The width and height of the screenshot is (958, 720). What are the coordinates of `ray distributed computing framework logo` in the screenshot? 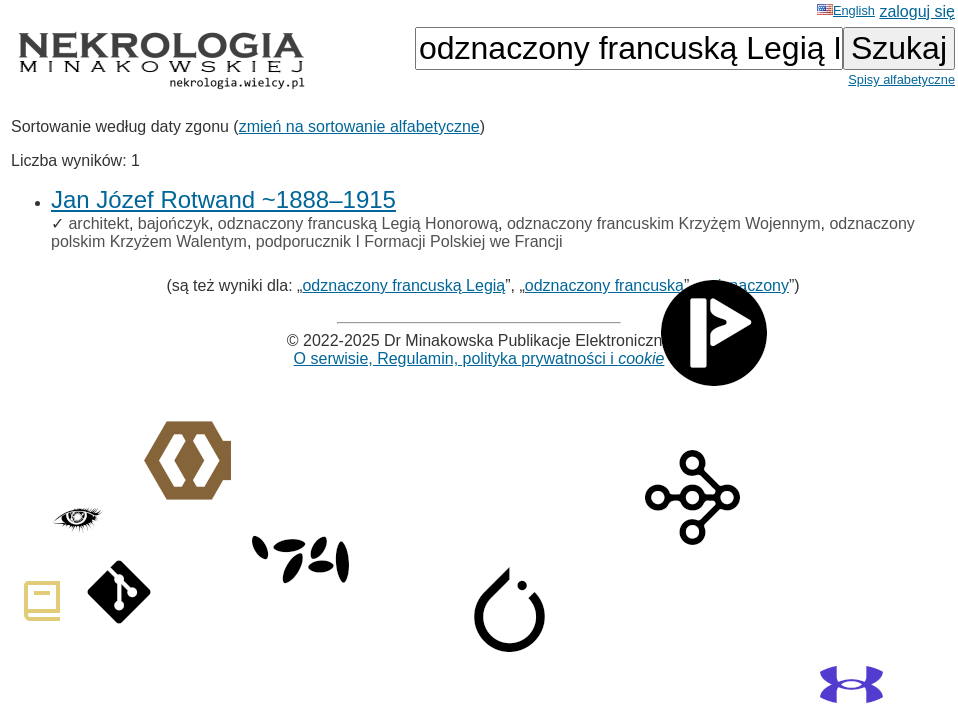 It's located at (692, 497).